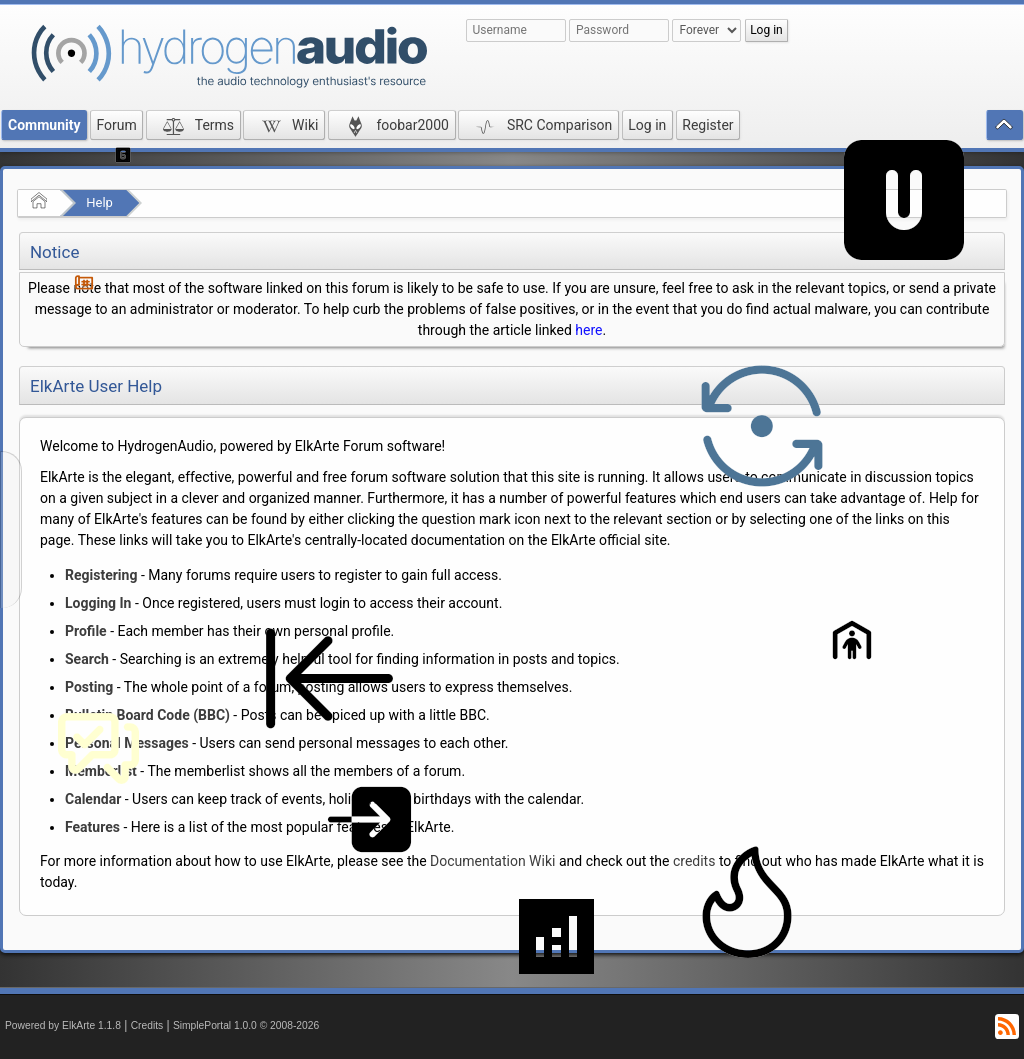 The width and height of the screenshot is (1024, 1059). What do you see at coordinates (84, 283) in the screenshot?
I see `view project blueprints or technical plans` at bounding box center [84, 283].